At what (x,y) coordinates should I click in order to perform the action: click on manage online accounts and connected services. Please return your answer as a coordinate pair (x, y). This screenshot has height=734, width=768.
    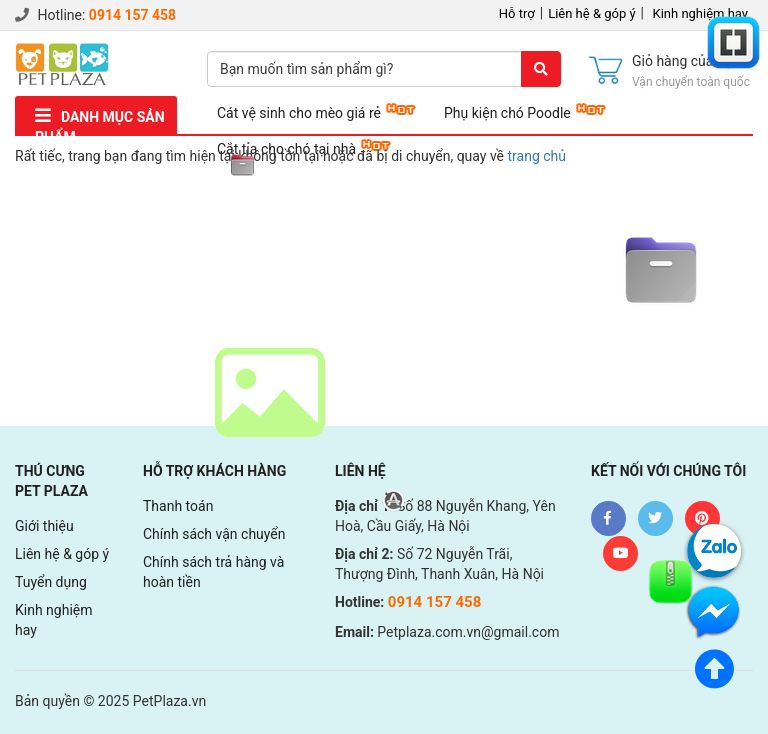
    Looking at the image, I should click on (509, 239).